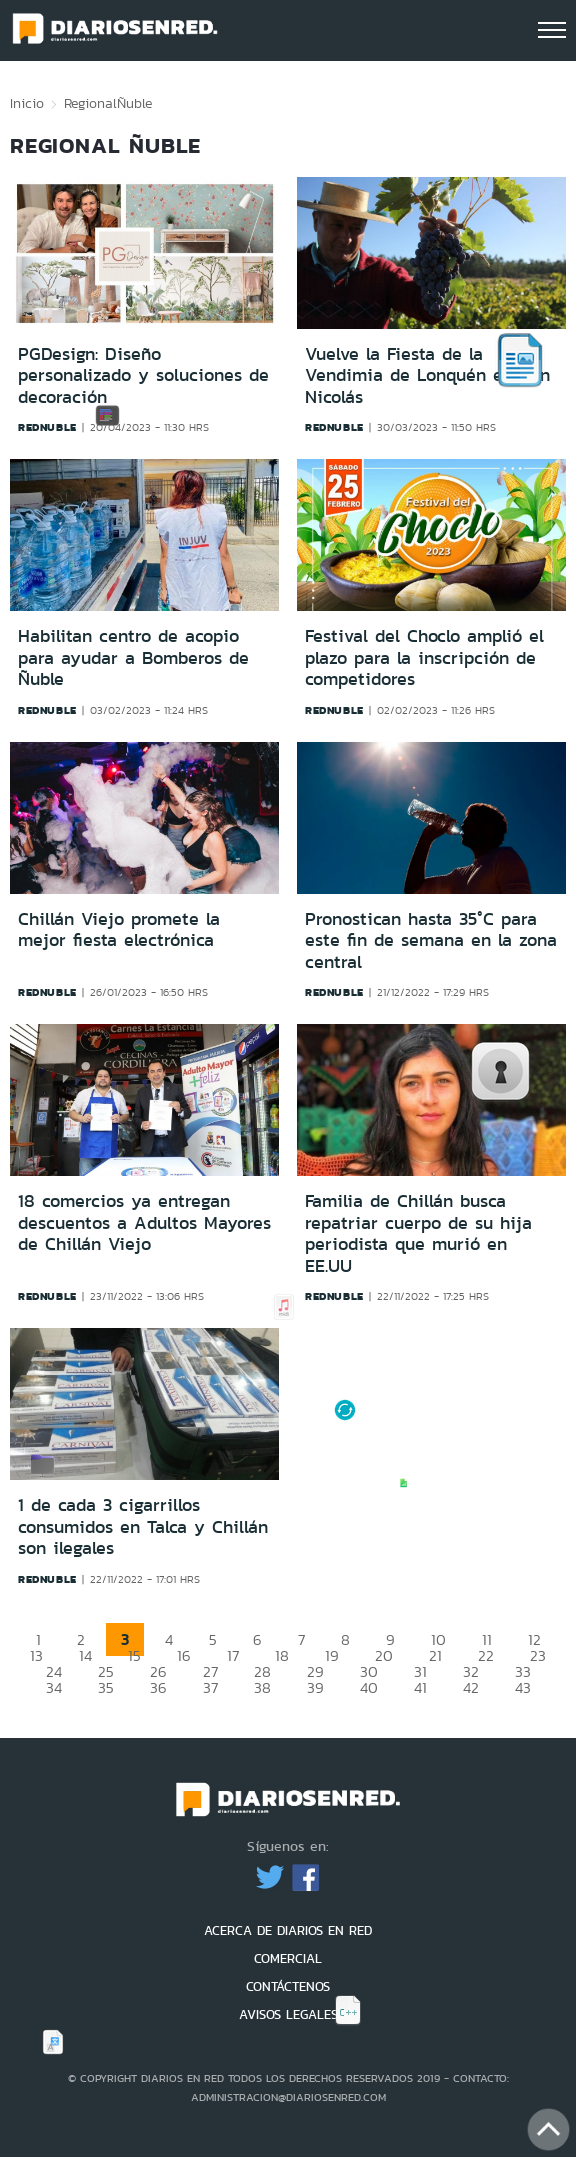  What do you see at coordinates (42, 1465) in the screenshot?
I see `access a remote or network folder` at bounding box center [42, 1465].